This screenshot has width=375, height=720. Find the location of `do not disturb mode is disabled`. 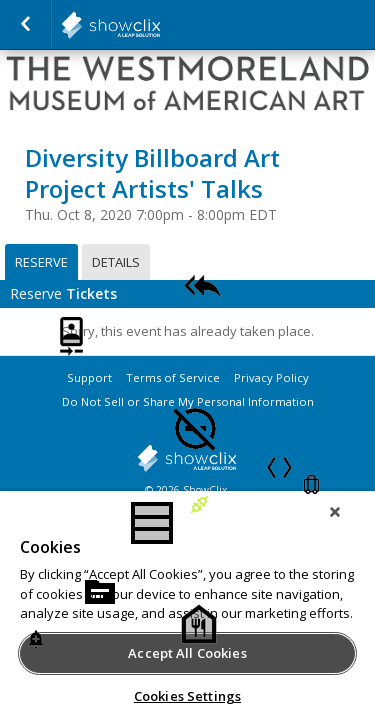

do not disturb mode is disabled is located at coordinates (195, 428).